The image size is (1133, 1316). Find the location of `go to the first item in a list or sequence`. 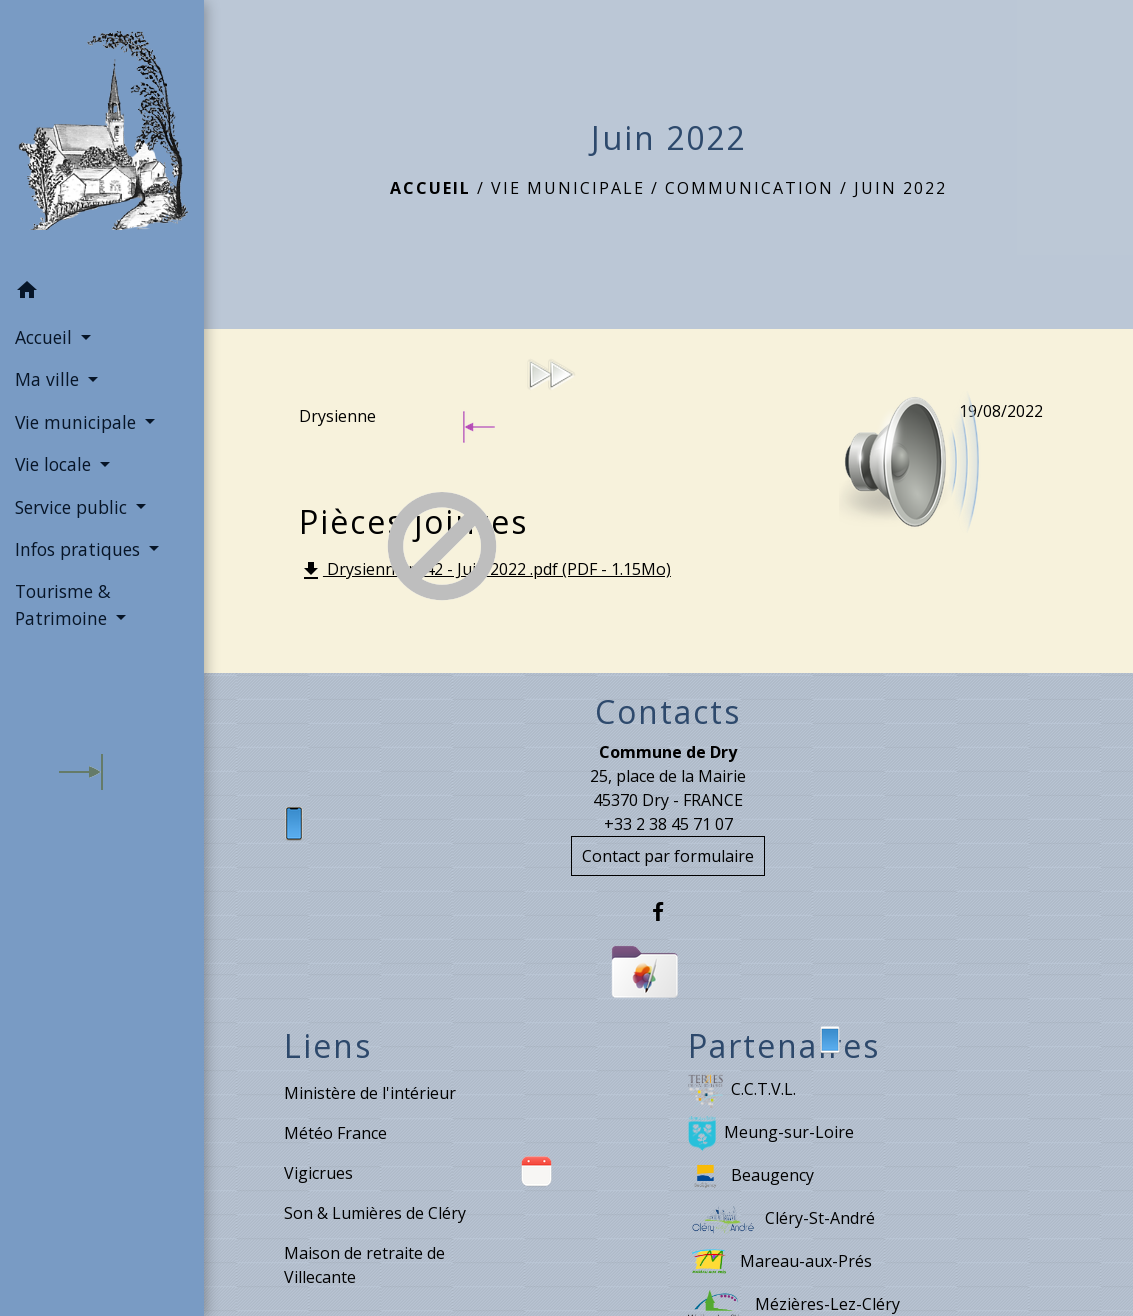

go to the first item in a list or sequence is located at coordinates (479, 427).